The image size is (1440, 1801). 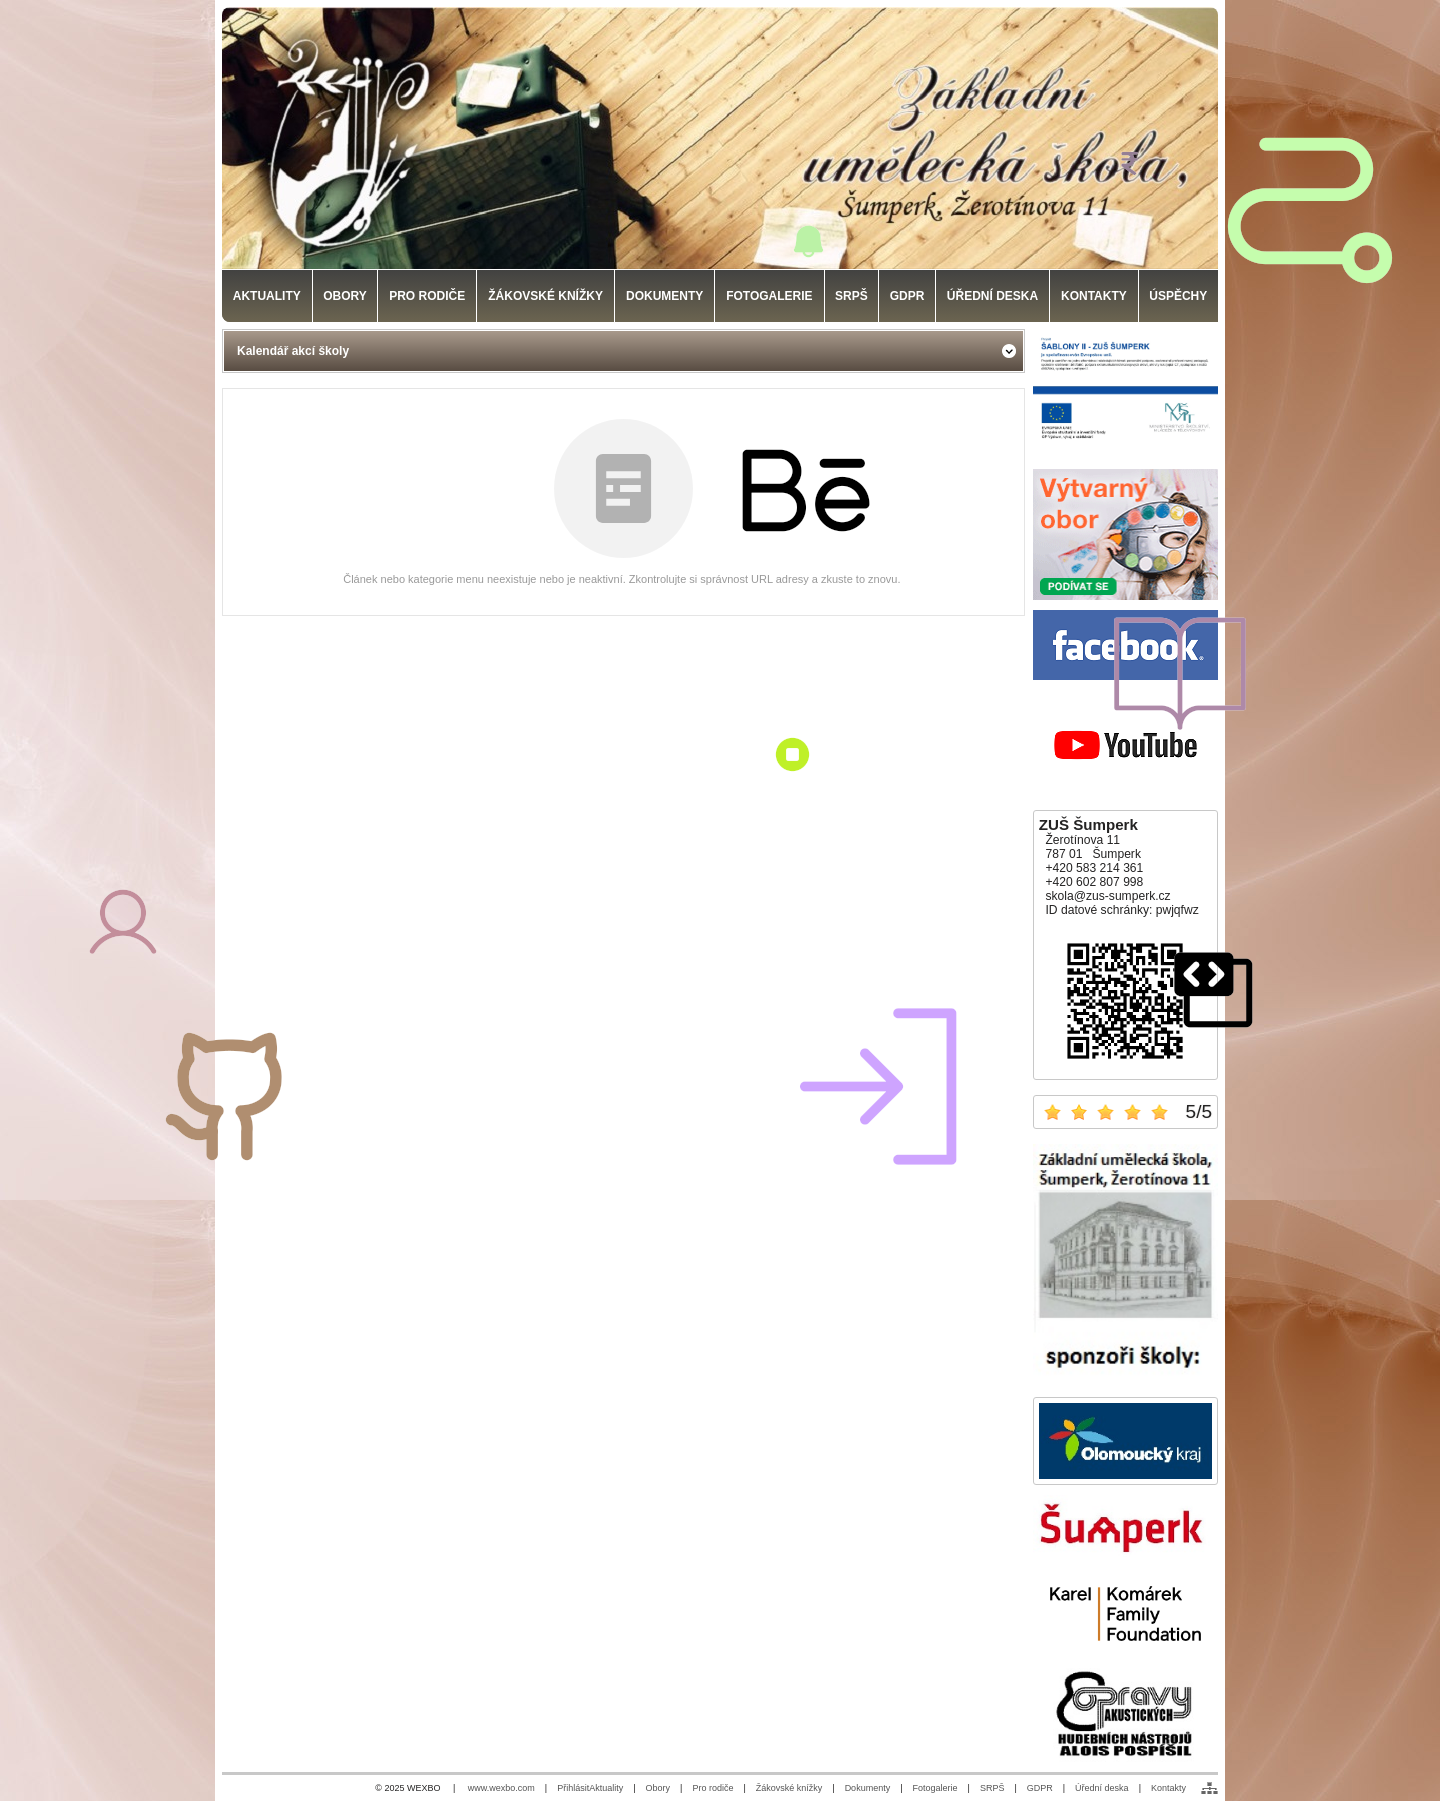 What do you see at coordinates (801, 490) in the screenshot?
I see `visit behance profile or portfolio` at bounding box center [801, 490].